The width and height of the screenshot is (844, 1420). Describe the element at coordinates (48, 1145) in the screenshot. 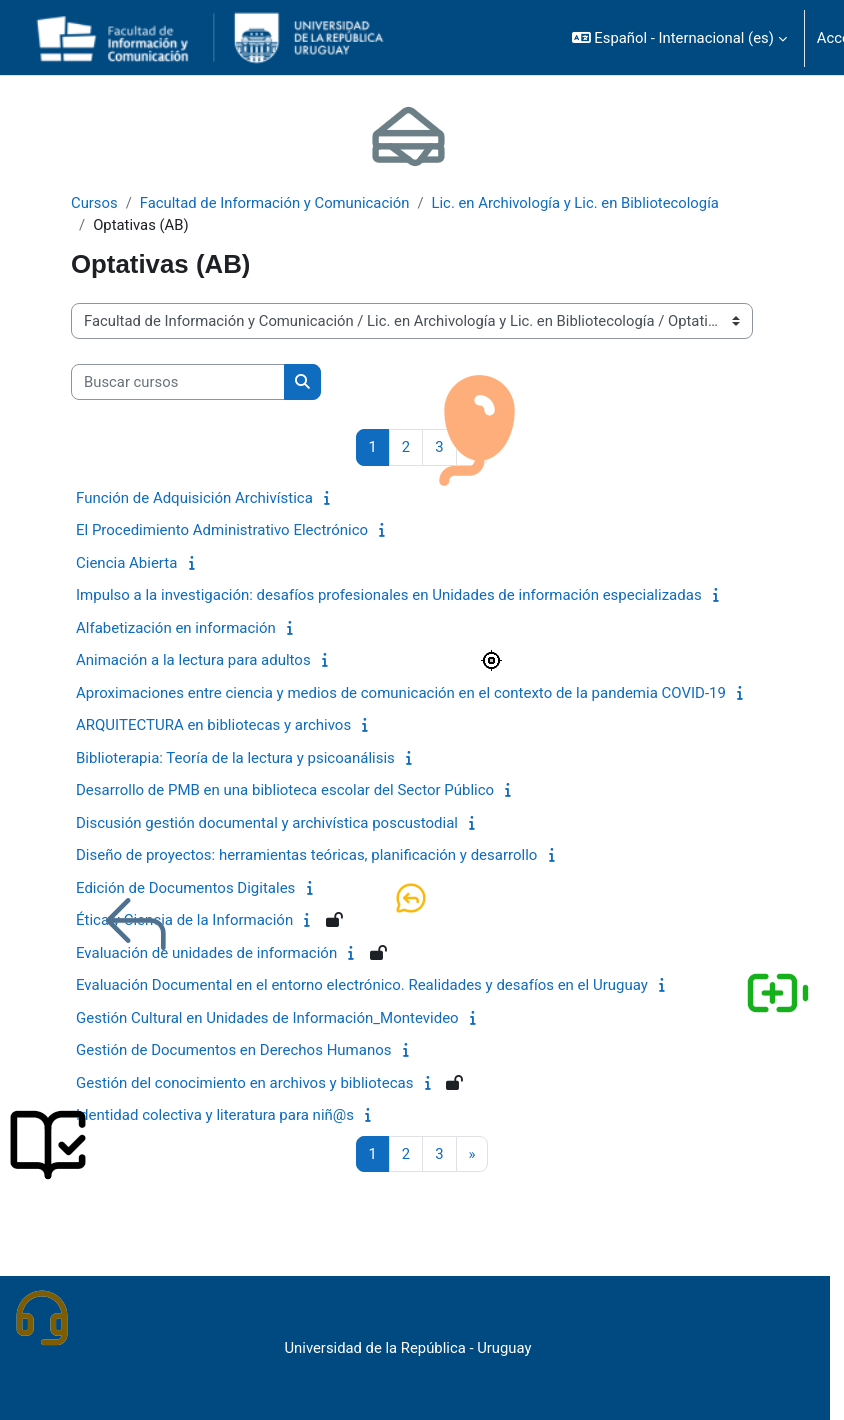

I see `mark a book or reading item as completed` at that location.